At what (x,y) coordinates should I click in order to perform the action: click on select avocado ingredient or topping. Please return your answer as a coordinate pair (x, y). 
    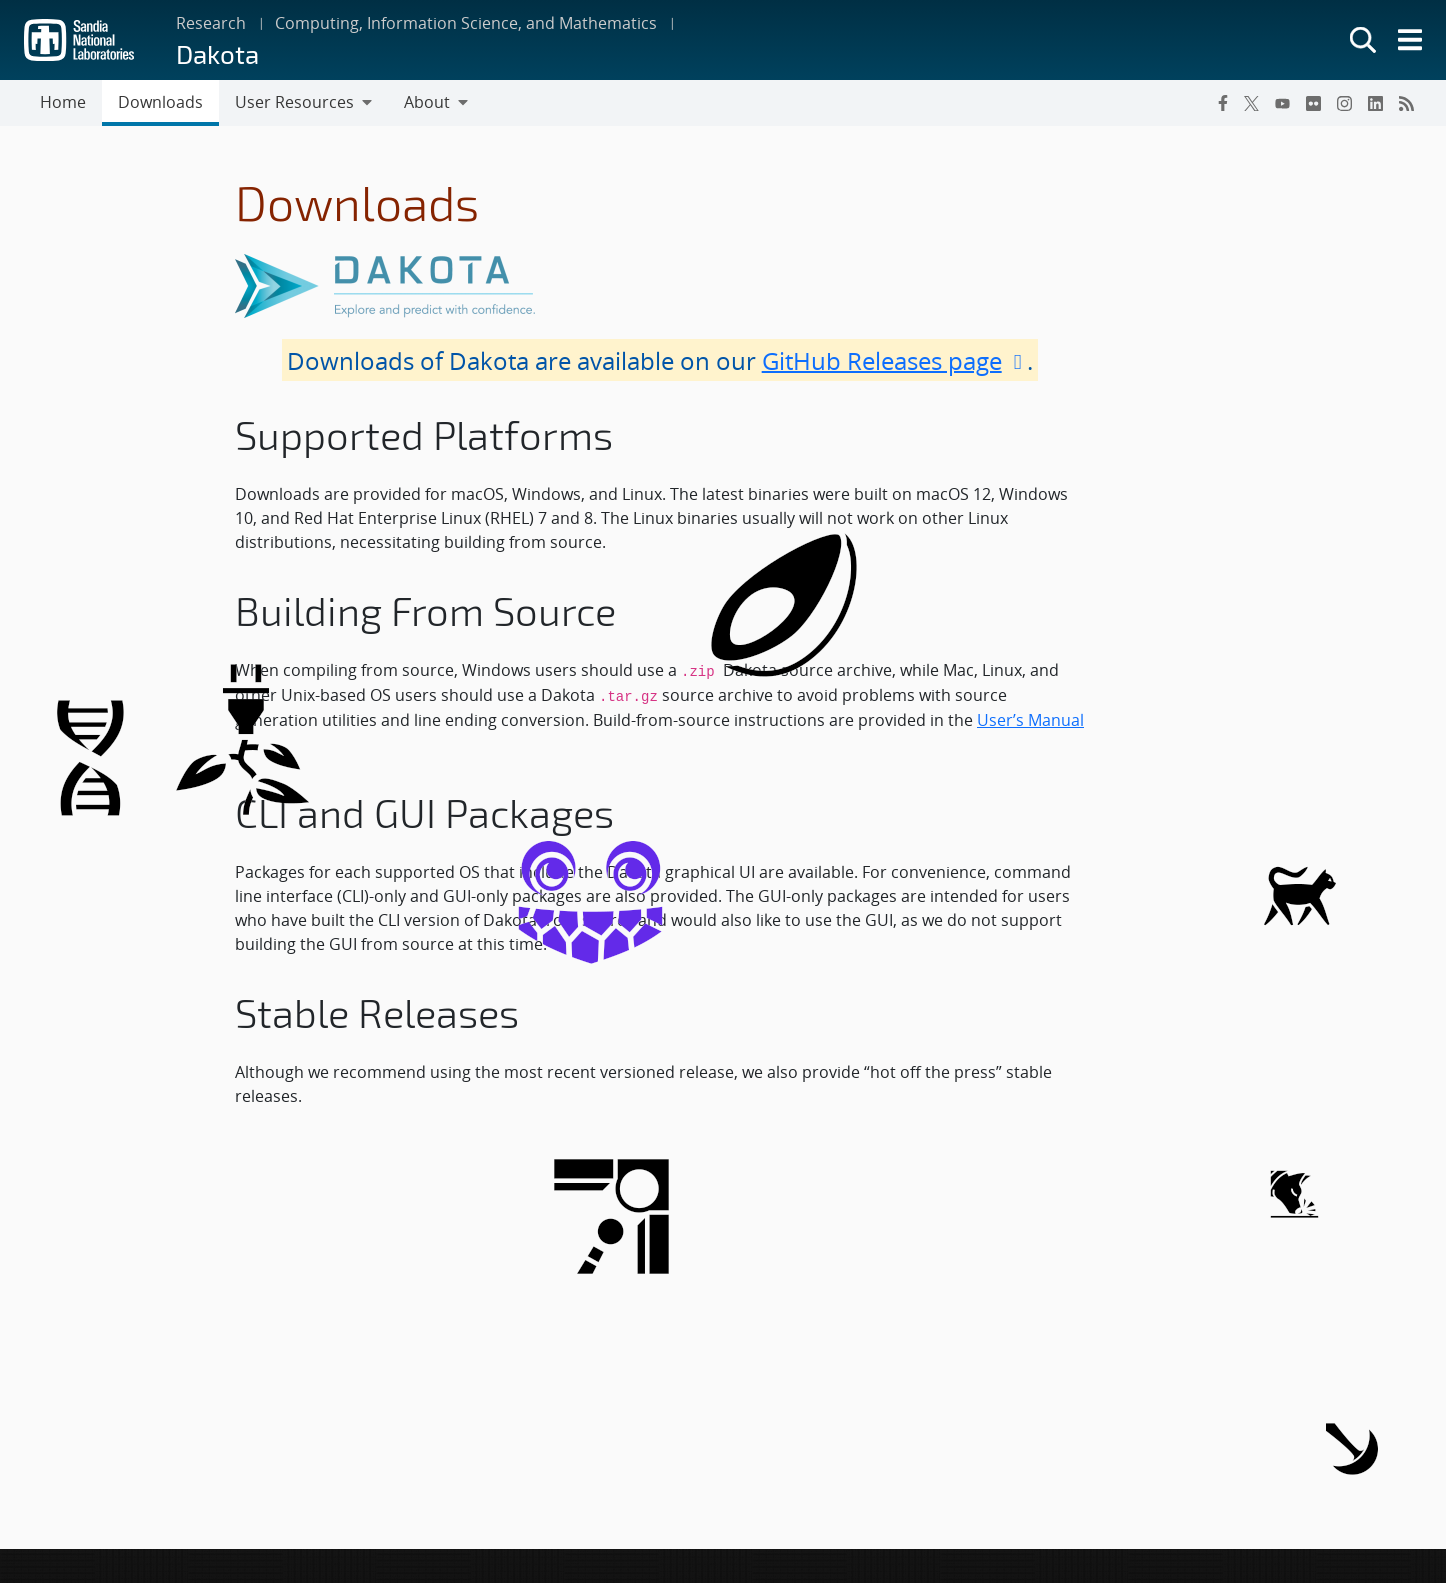
    Looking at the image, I should click on (784, 605).